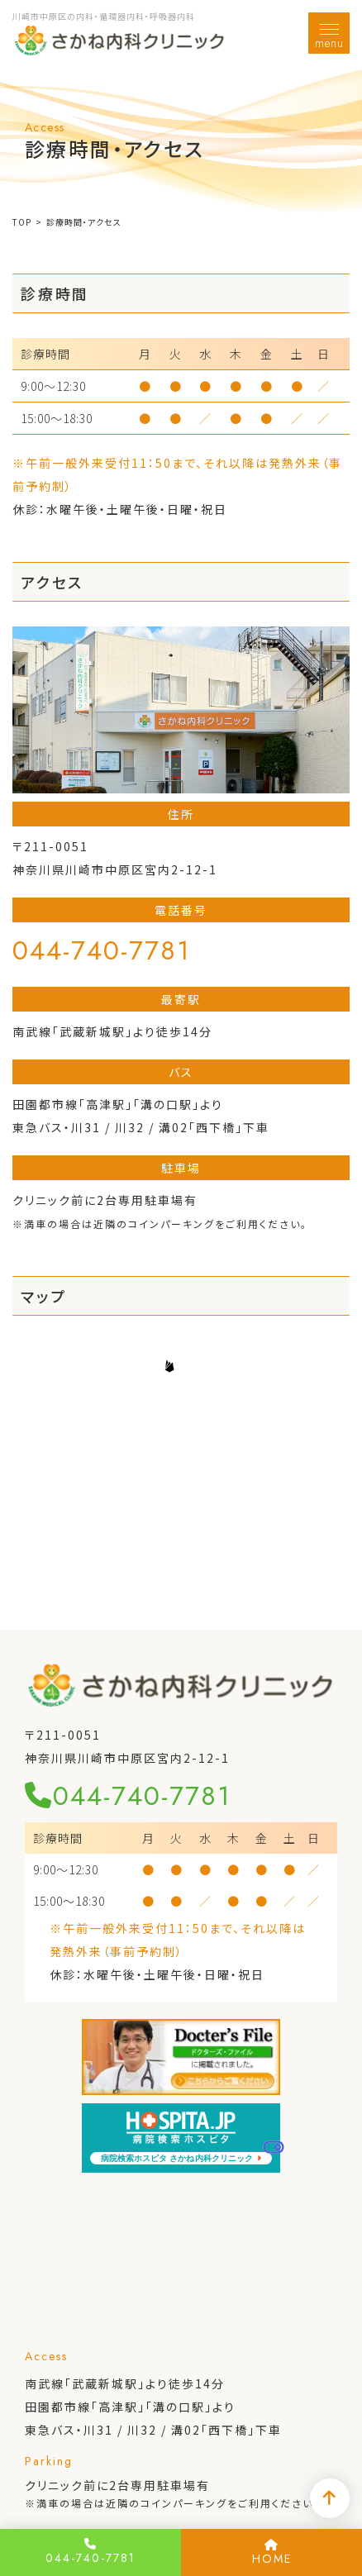 The width and height of the screenshot is (362, 2576). Describe the element at coordinates (274, 2147) in the screenshot. I see `toggle switch in the on position` at that location.